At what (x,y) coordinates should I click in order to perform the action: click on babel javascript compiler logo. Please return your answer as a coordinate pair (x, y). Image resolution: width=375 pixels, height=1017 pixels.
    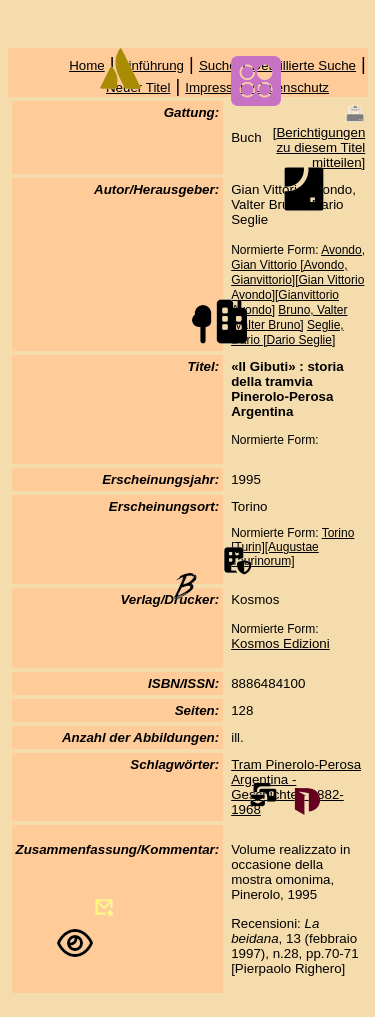
    Looking at the image, I should click on (185, 587).